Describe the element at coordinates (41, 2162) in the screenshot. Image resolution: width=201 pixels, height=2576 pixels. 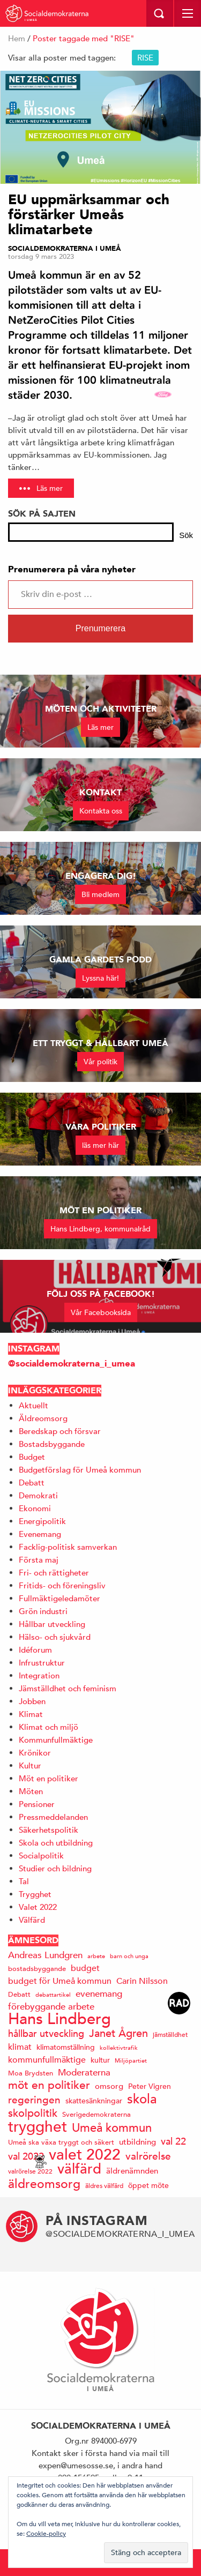
I see `tekton CI/CD pipeline platform logo` at that location.